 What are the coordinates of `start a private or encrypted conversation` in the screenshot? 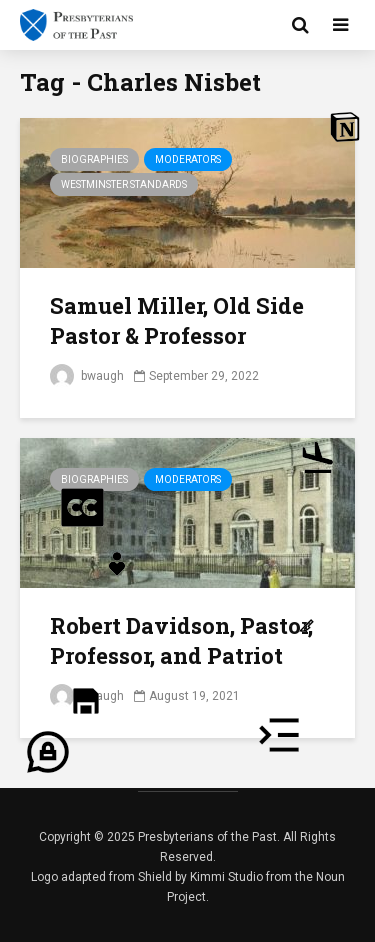 It's located at (48, 752).